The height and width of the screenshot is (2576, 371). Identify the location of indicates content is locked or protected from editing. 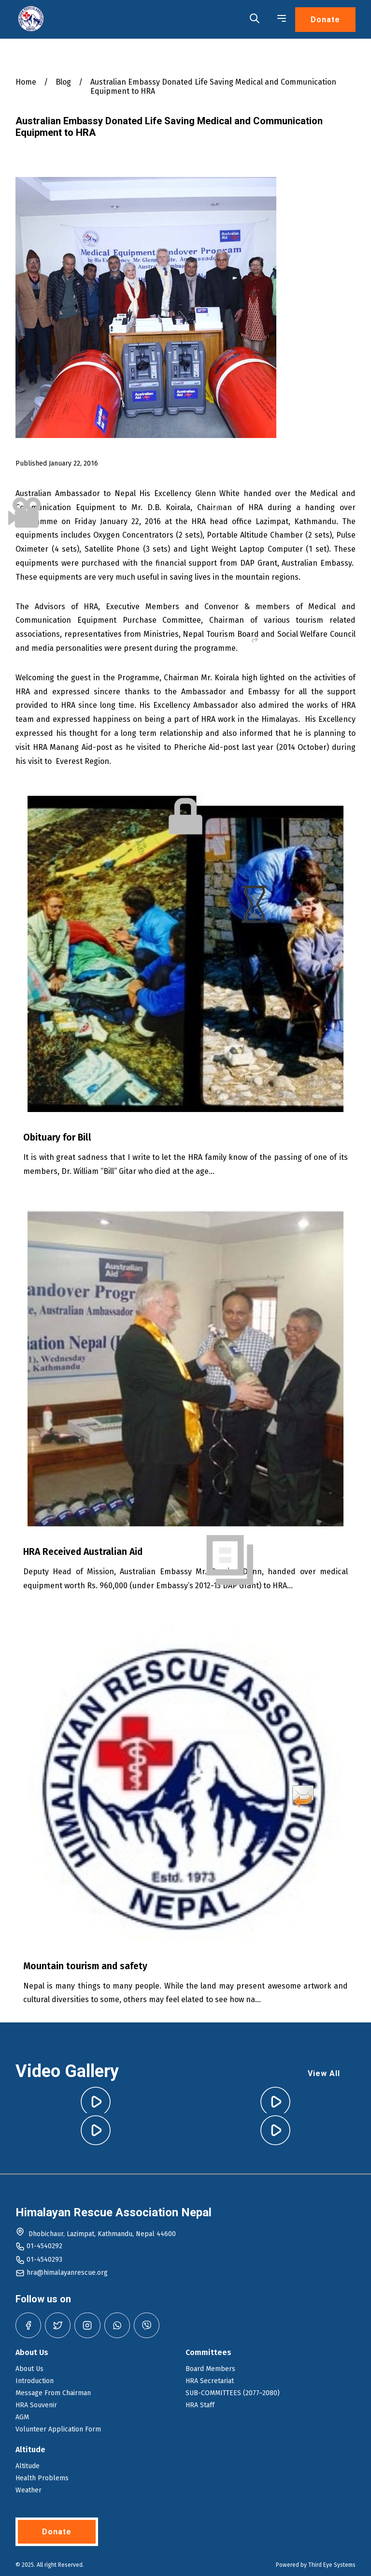
(186, 818).